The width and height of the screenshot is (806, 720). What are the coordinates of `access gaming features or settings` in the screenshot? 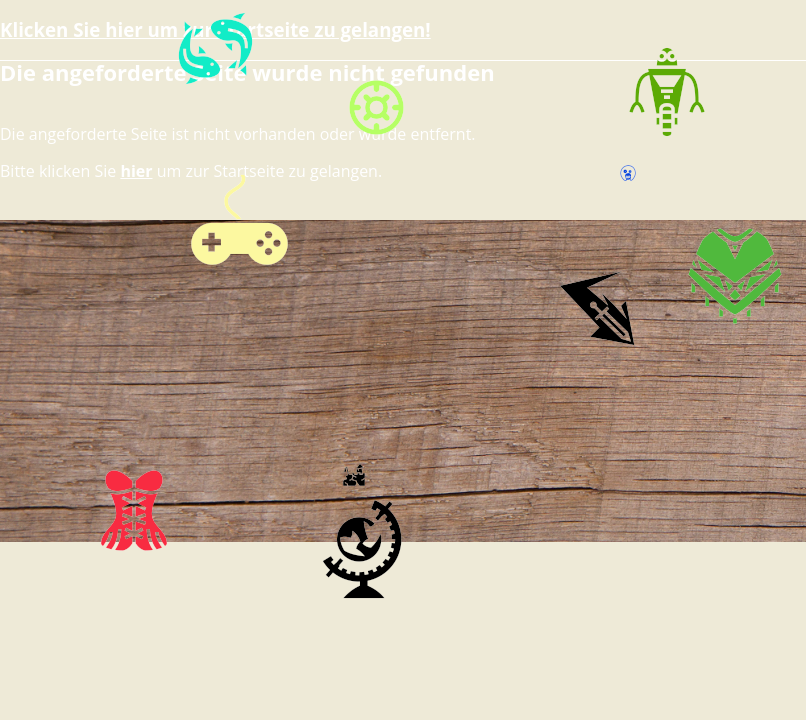 It's located at (239, 223).